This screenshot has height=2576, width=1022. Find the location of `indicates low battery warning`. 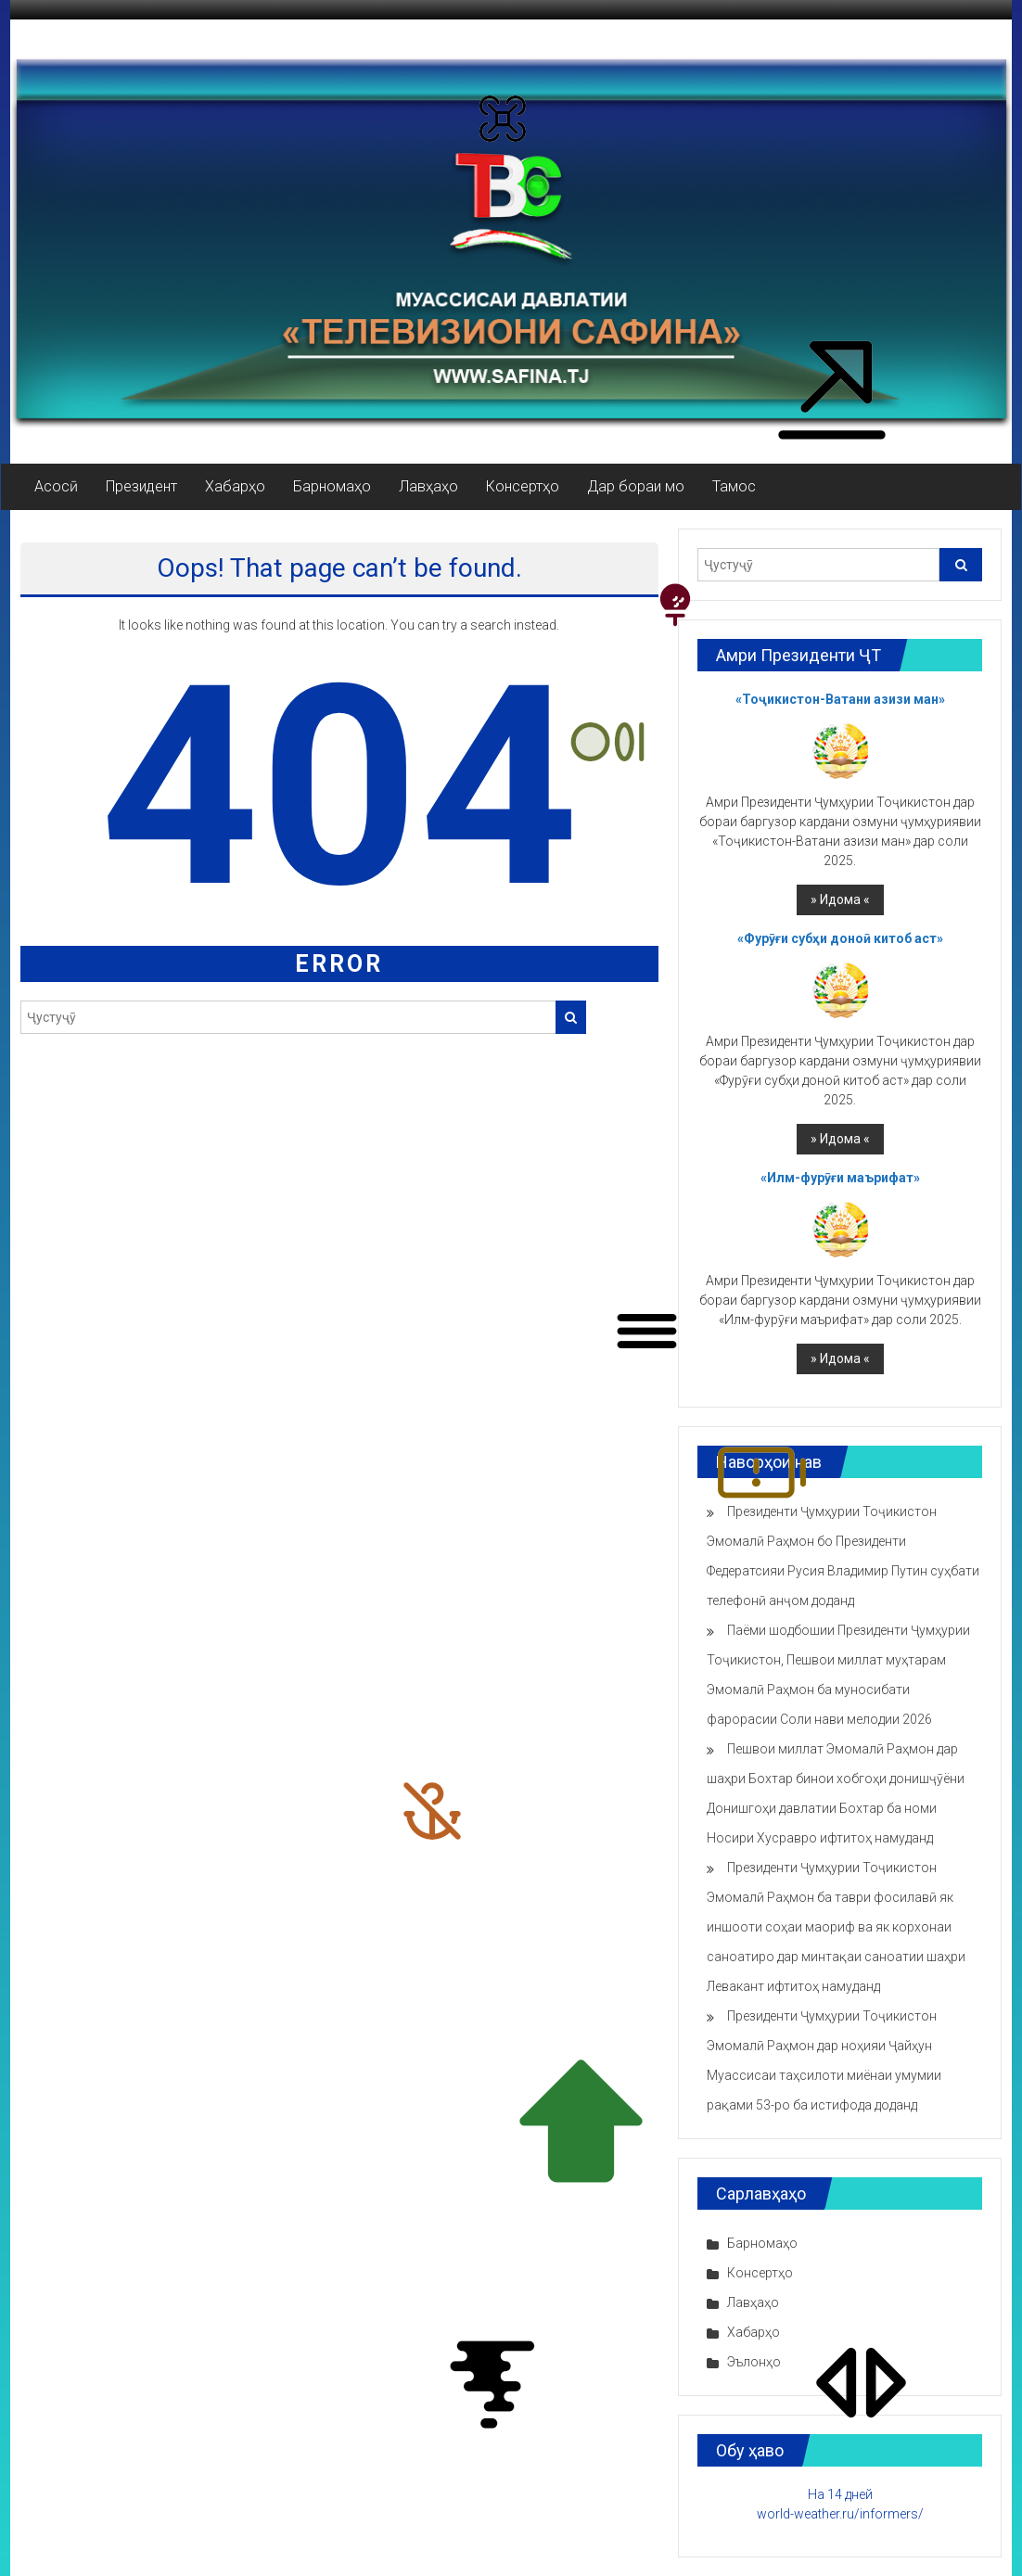

indicates low battery warning is located at coordinates (760, 1473).